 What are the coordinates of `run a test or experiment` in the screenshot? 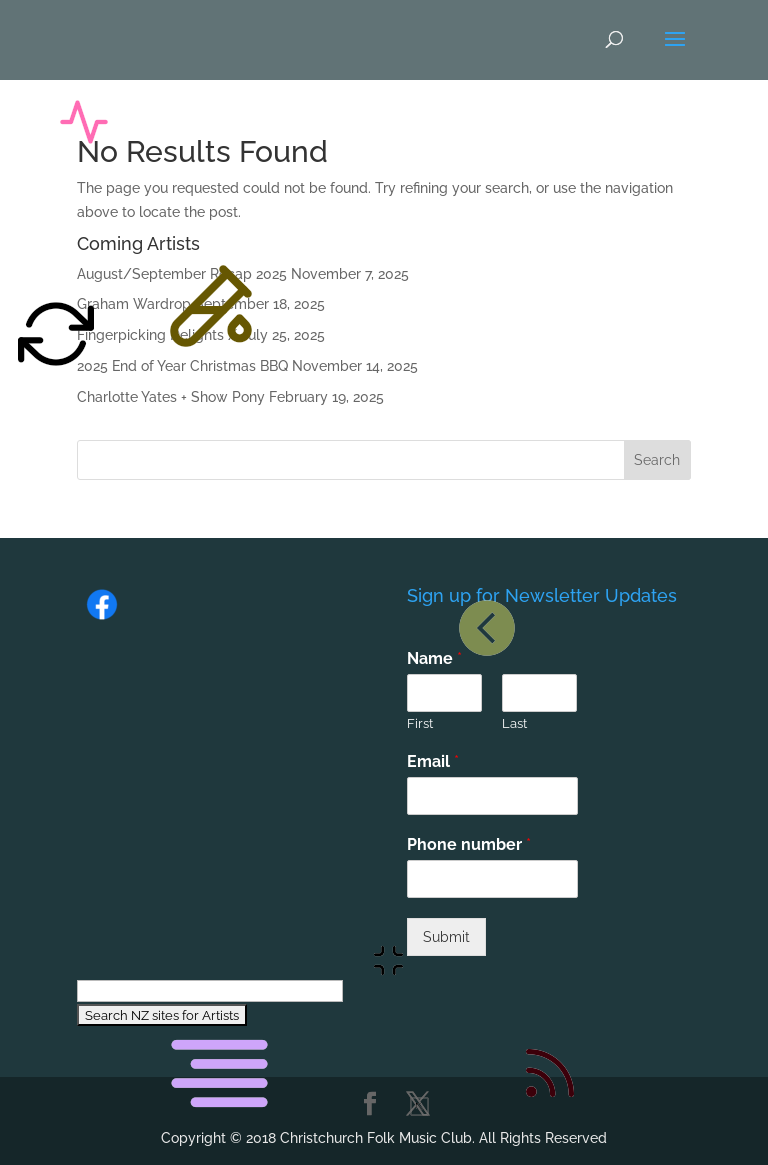 It's located at (211, 306).